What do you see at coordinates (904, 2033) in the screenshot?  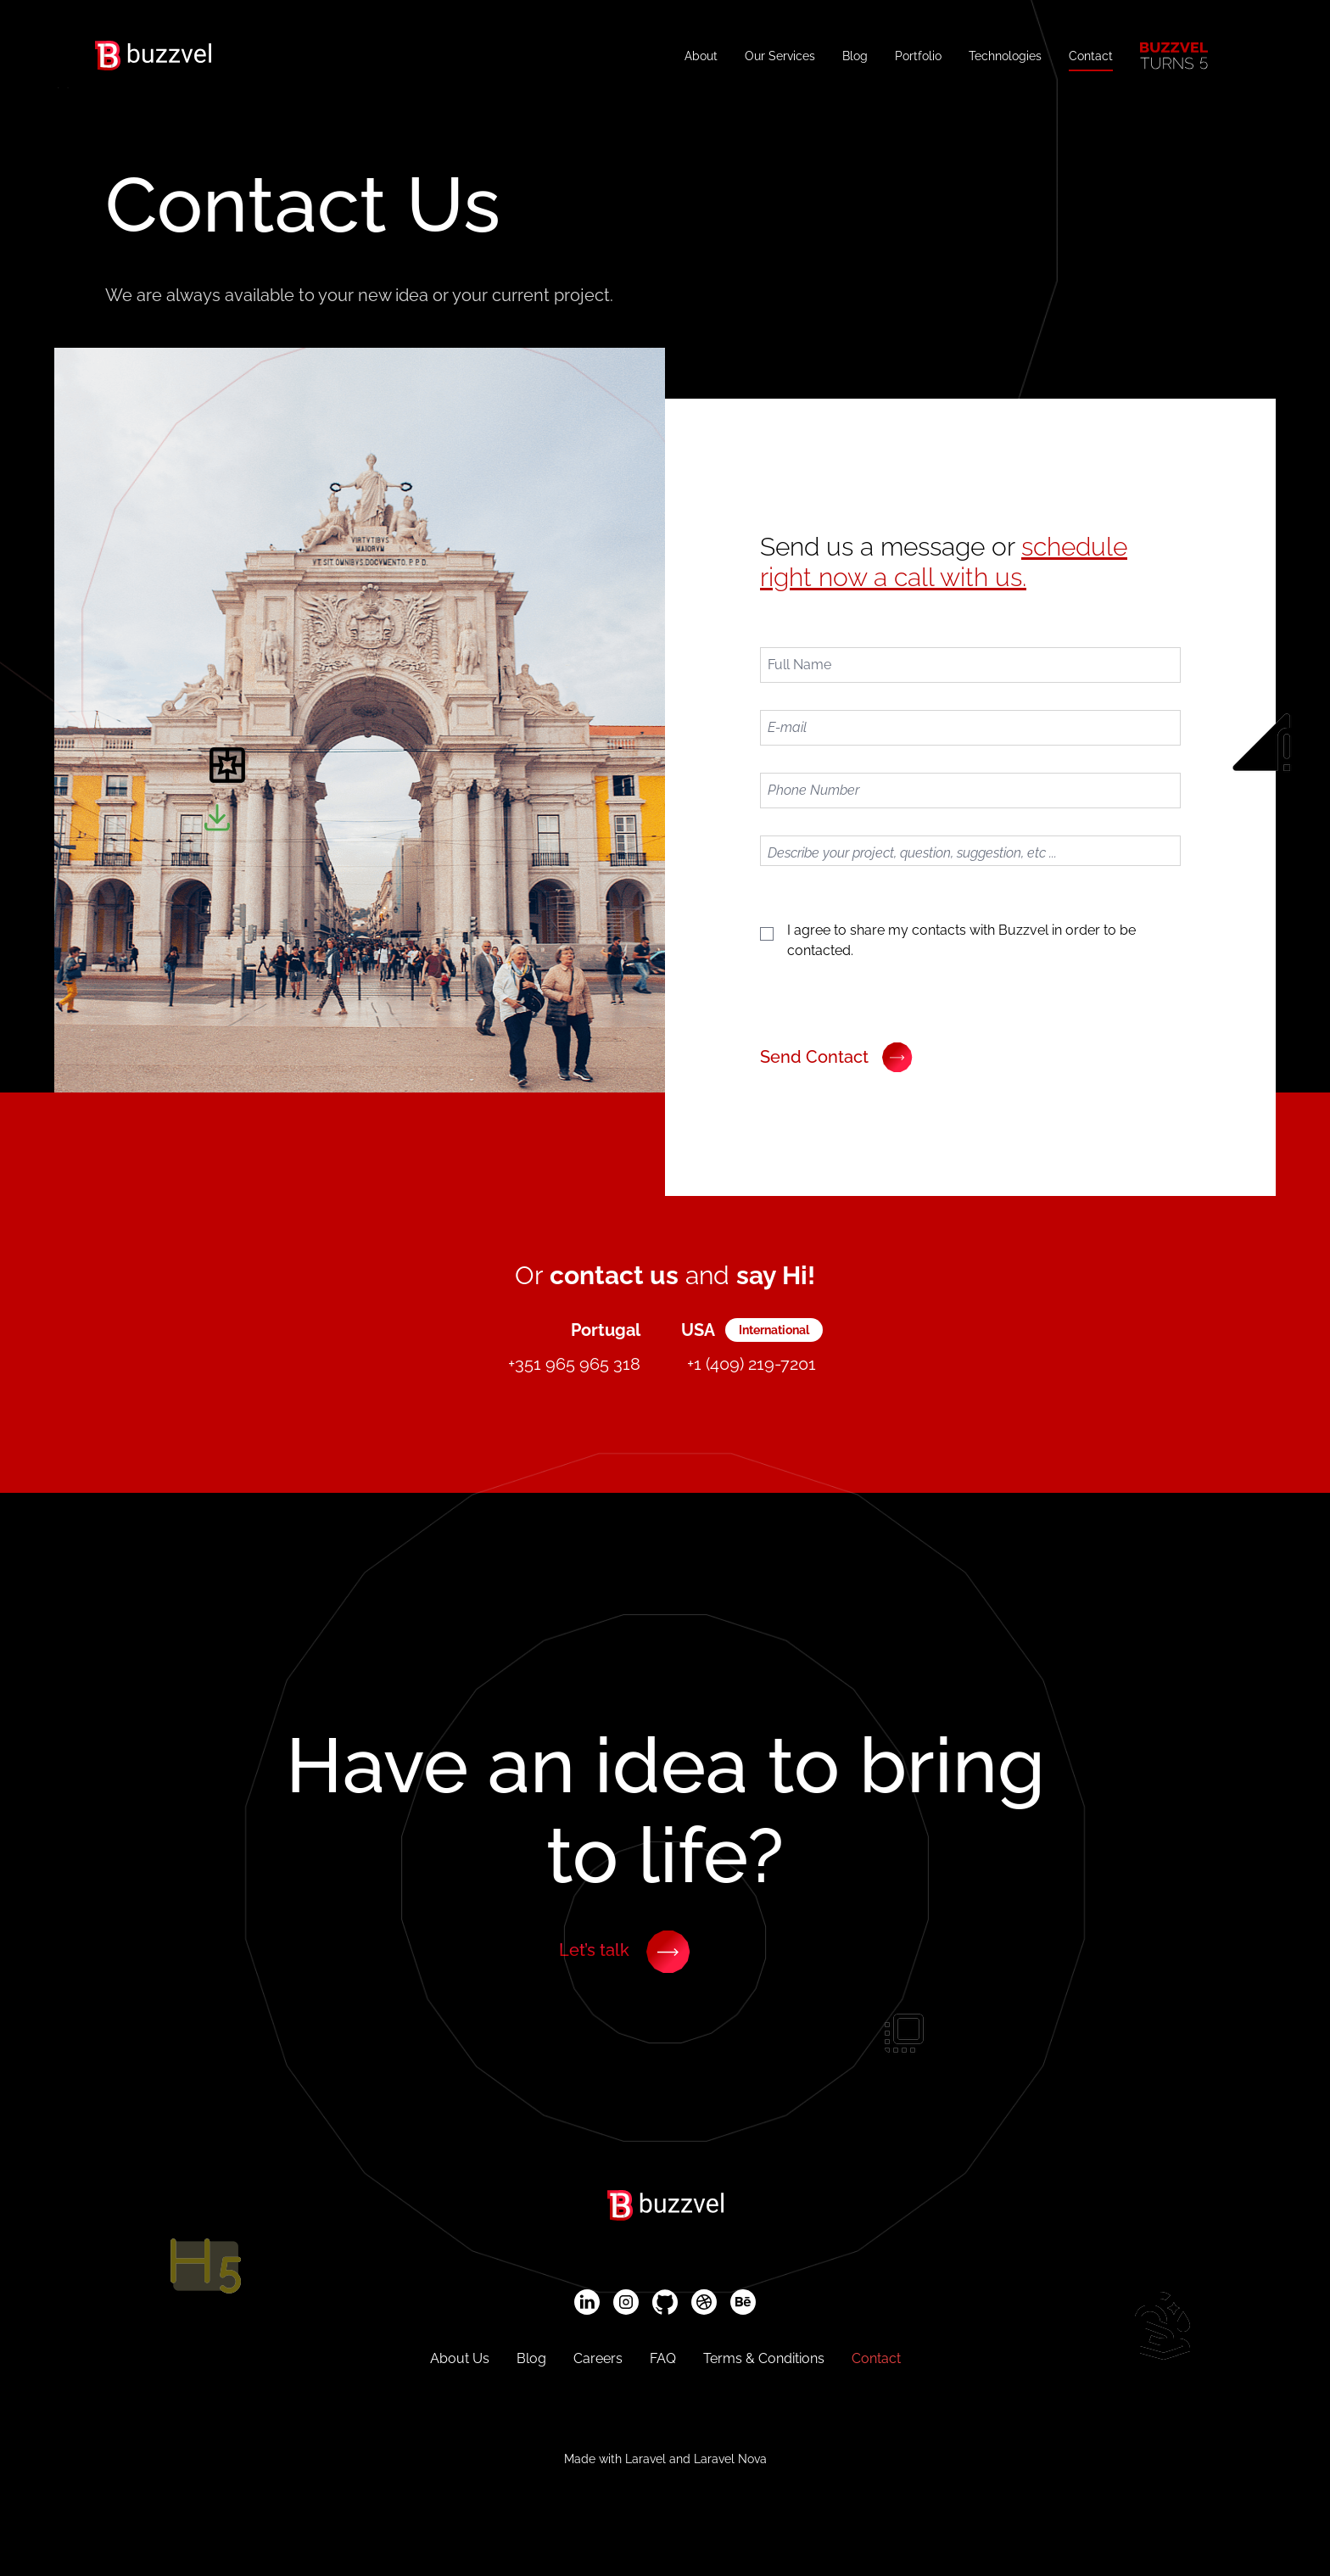 I see `bring selected element to front of layer stack` at bounding box center [904, 2033].